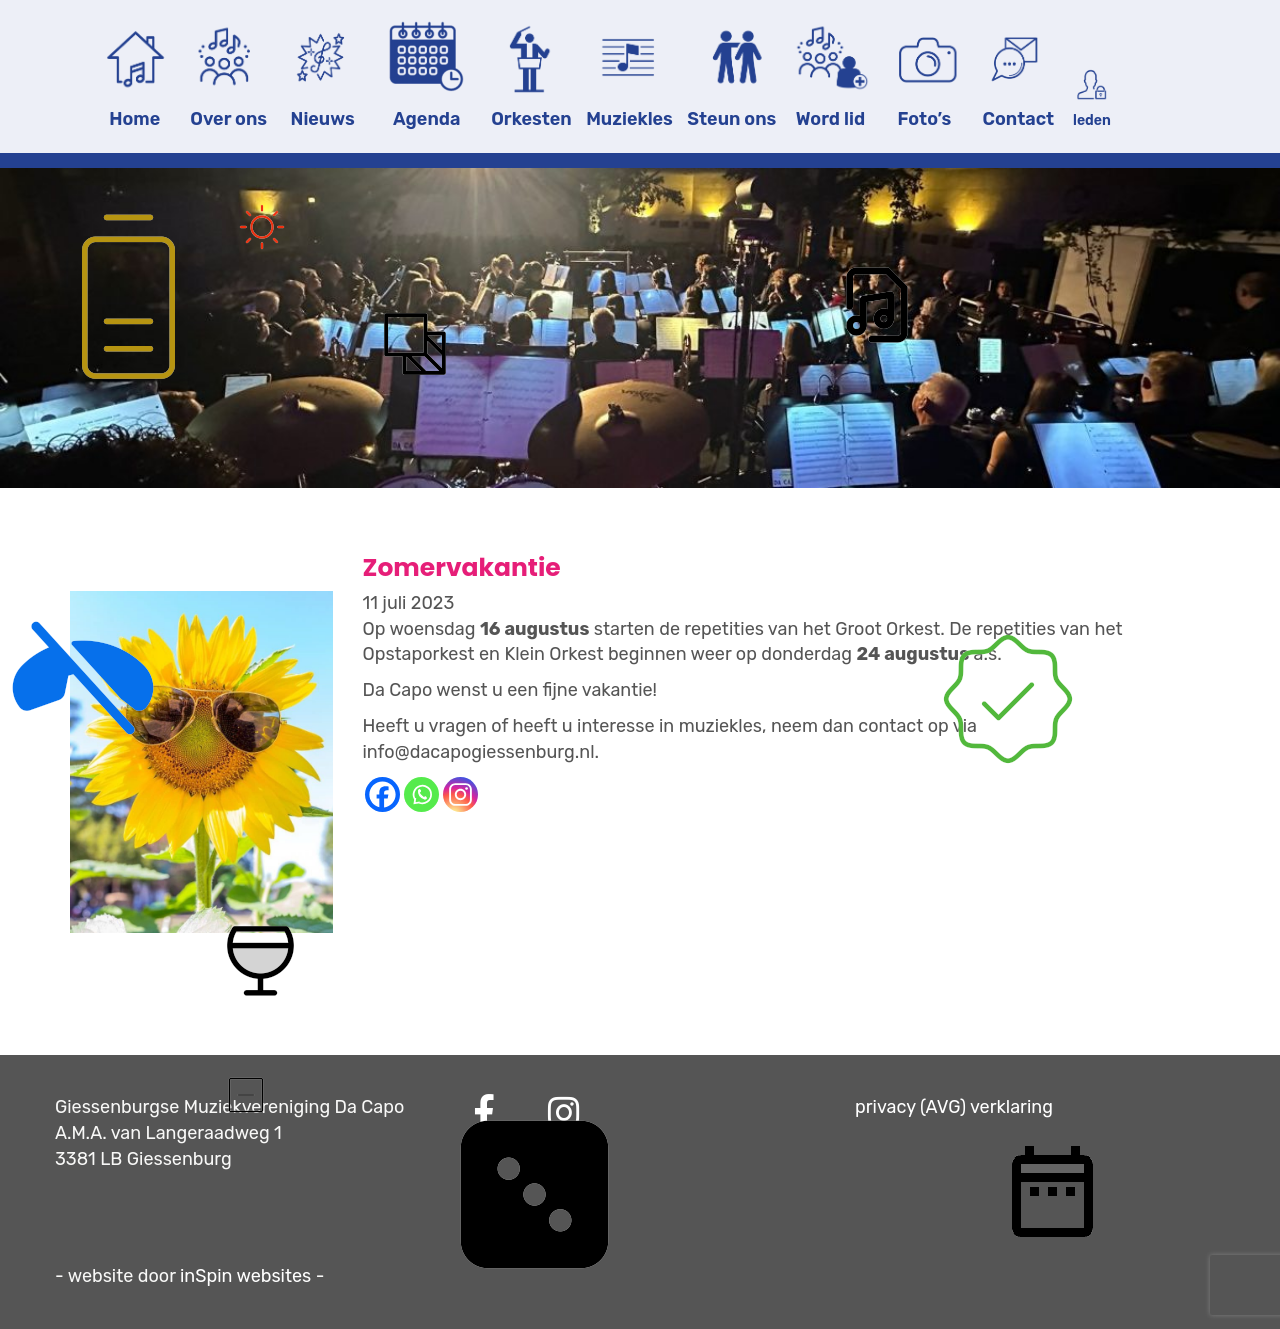  Describe the element at coordinates (246, 1095) in the screenshot. I see `remove an item from a list or collection` at that location.